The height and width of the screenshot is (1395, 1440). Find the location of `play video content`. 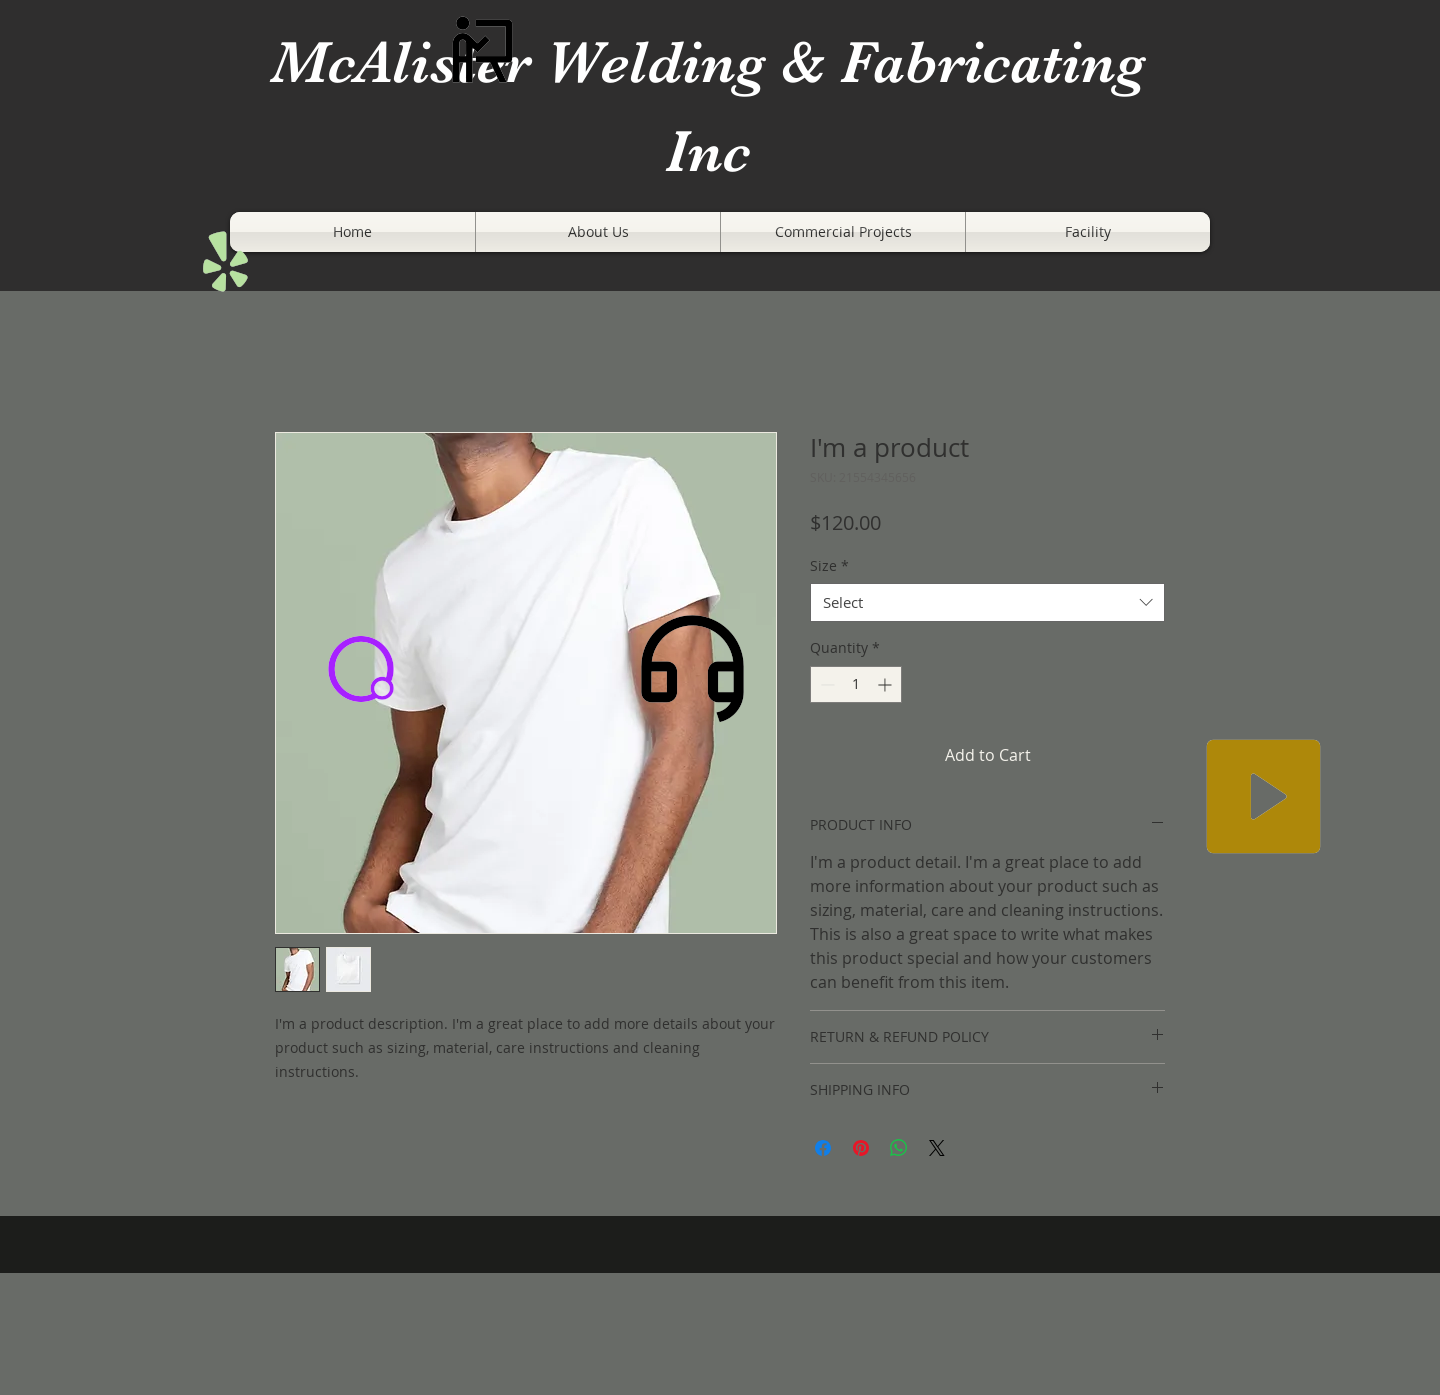

play video content is located at coordinates (1263, 796).